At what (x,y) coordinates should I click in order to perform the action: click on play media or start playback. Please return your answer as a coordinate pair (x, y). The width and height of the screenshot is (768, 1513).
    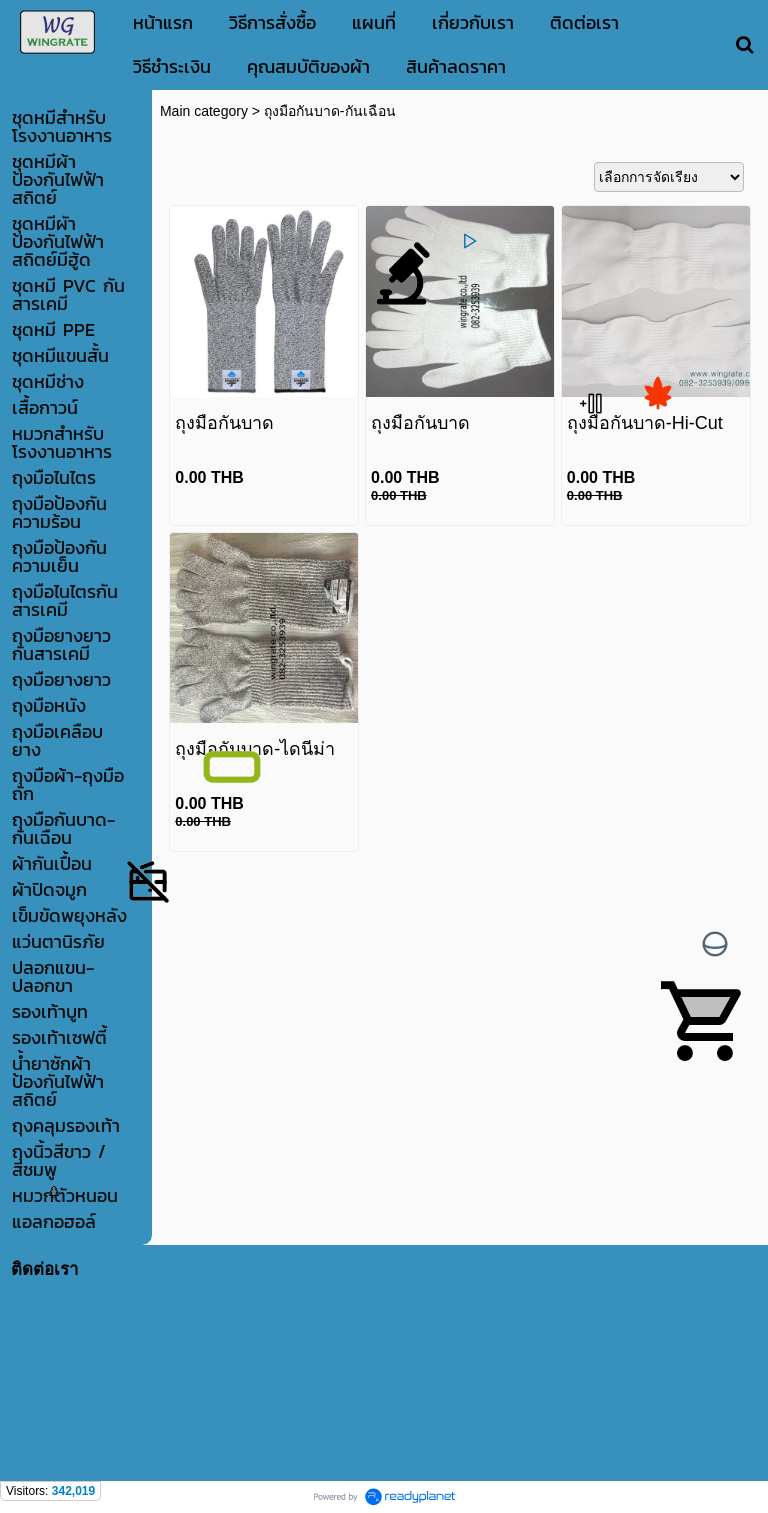
    Looking at the image, I should click on (469, 241).